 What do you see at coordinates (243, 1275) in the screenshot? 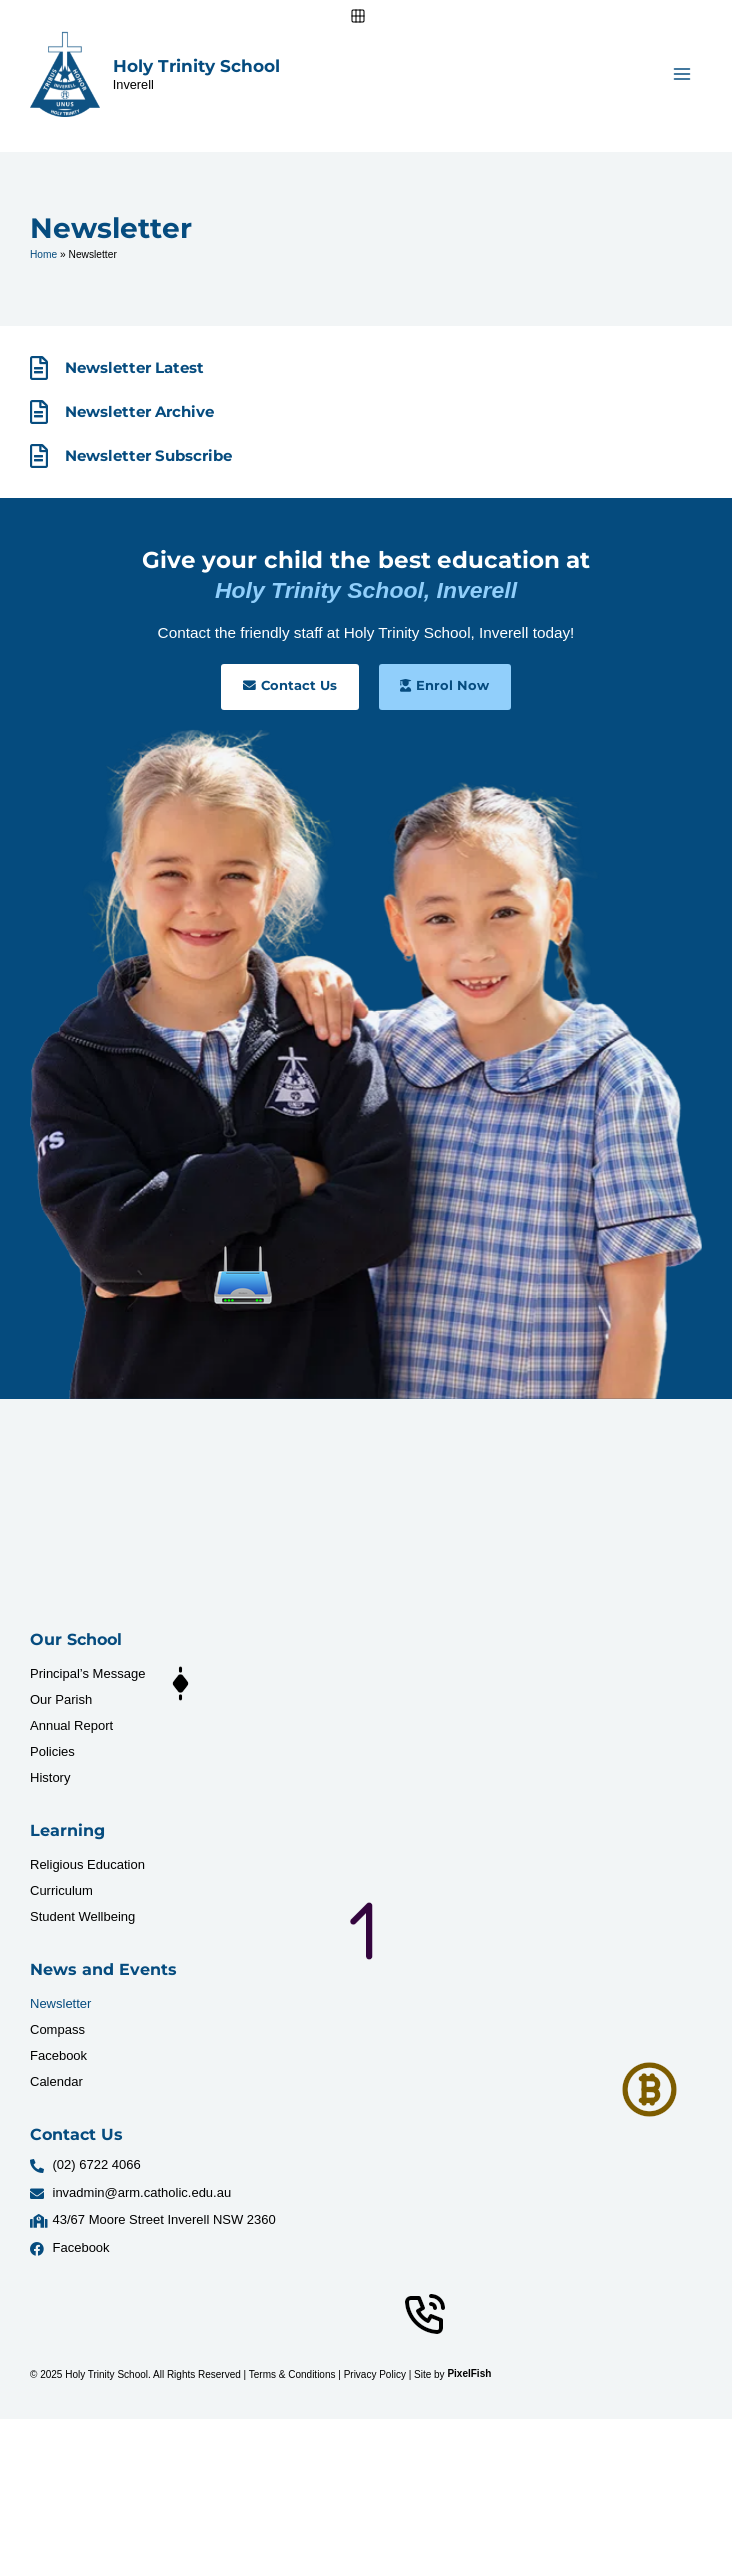
I see `network modem or router device status` at bounding box center [243, 1275].